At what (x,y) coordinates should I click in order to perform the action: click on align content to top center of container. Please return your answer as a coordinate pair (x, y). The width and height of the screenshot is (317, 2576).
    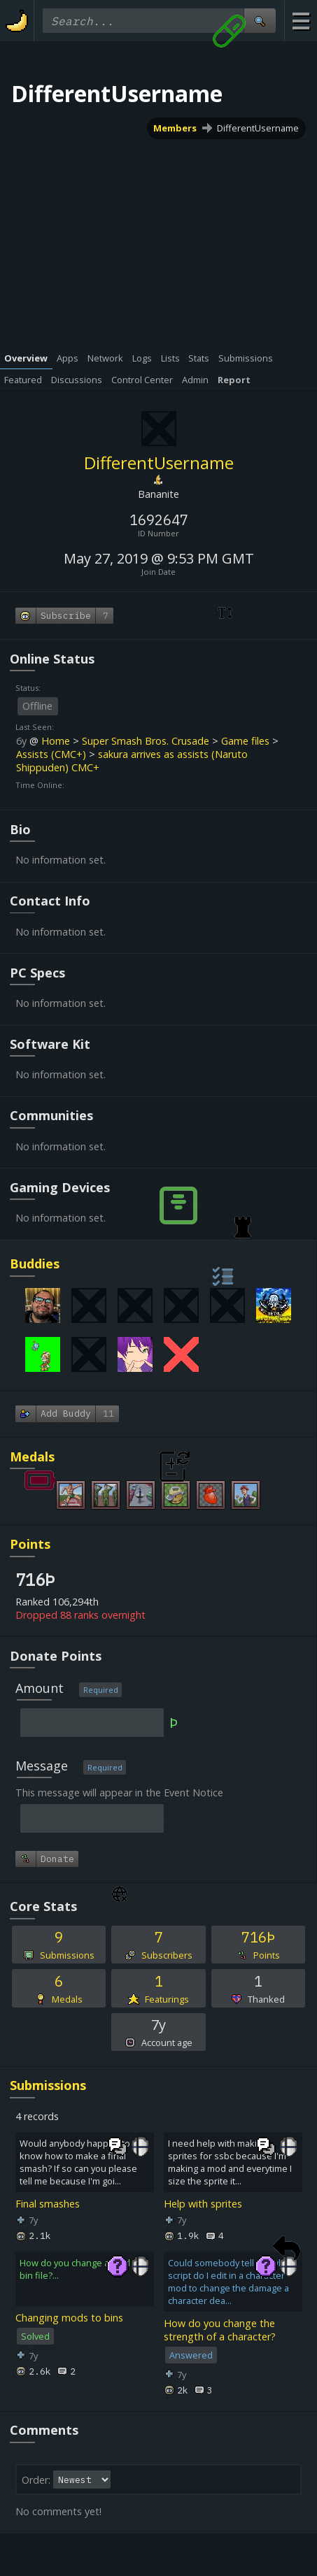
    Looking at the image, I should click on (178, 1205).